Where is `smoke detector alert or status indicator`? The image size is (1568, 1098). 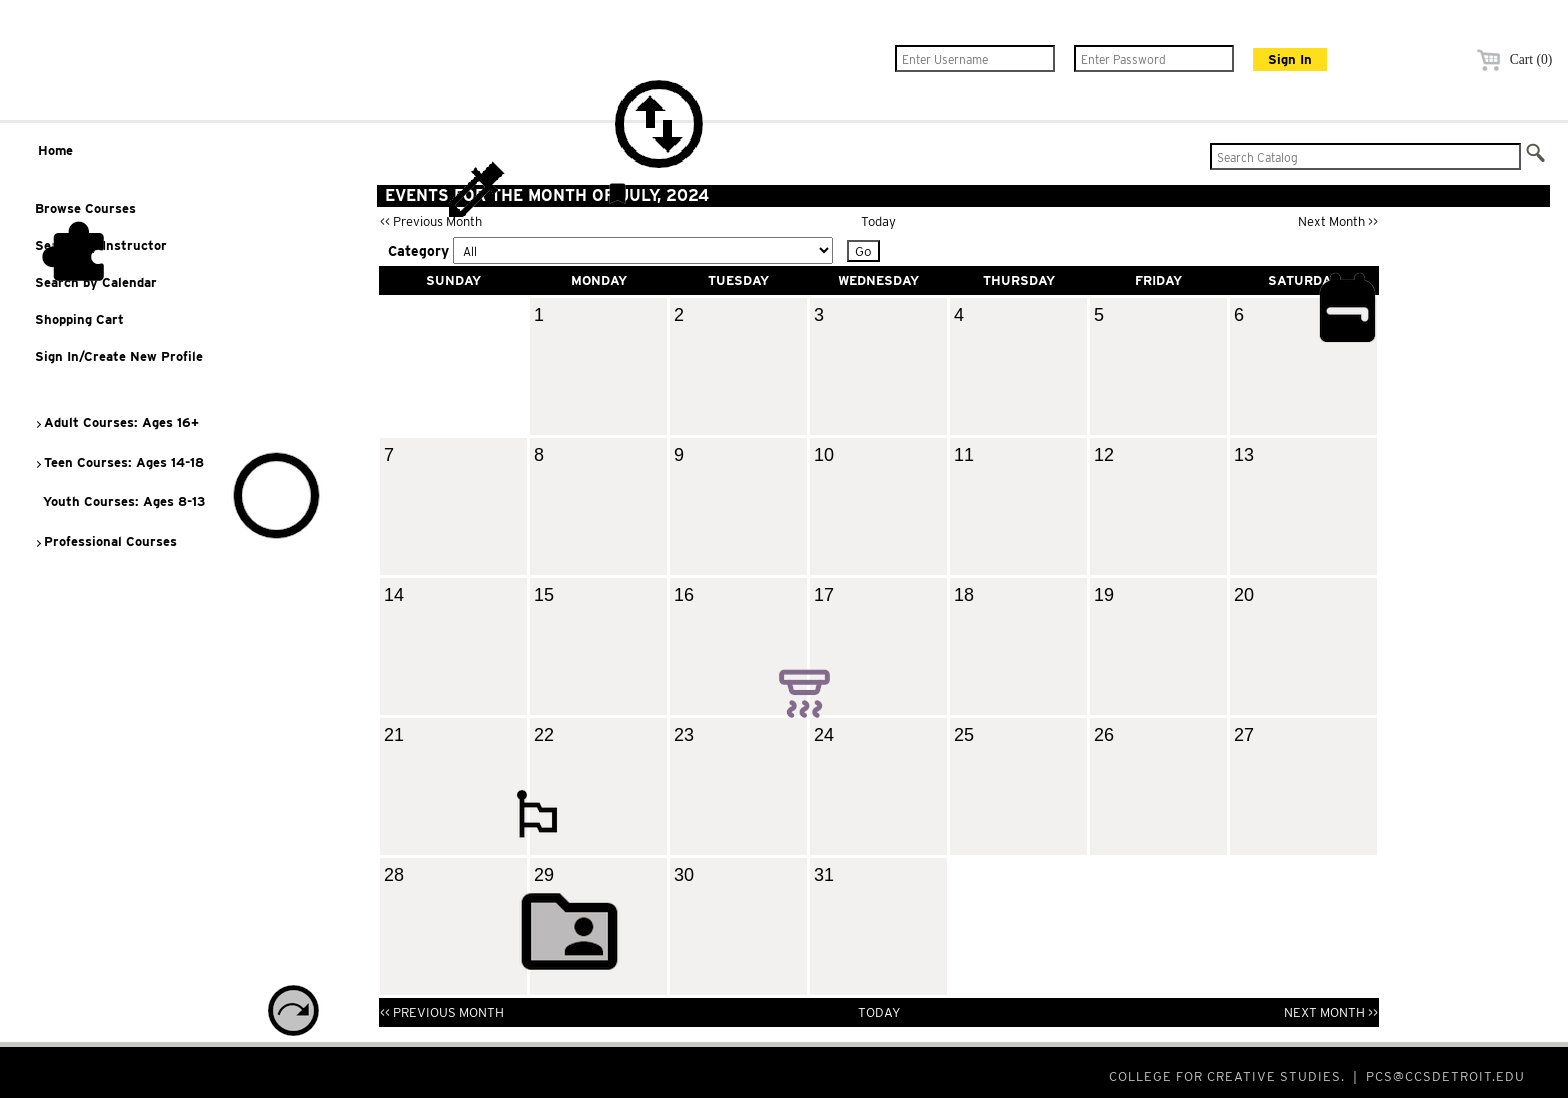
smoke detector alert or status indicator is located at coordinates (804, 692).